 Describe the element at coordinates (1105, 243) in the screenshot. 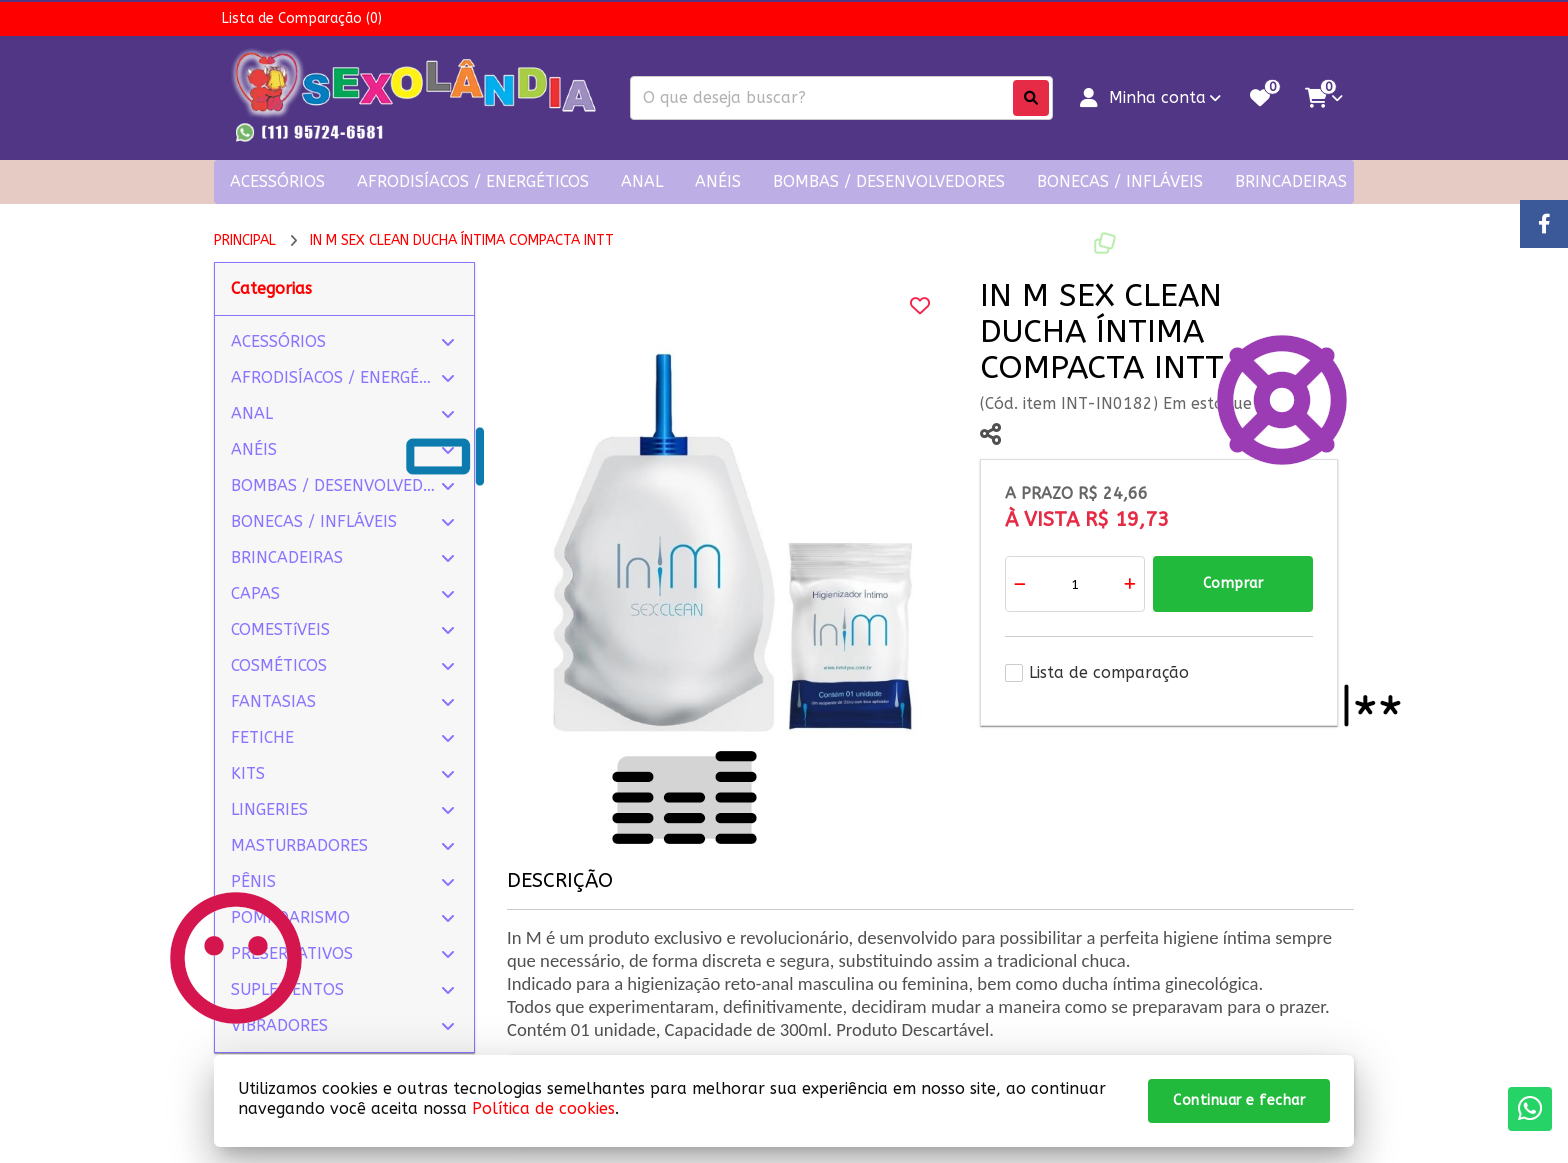

I see `swipe to switch between cards or items` at that location.